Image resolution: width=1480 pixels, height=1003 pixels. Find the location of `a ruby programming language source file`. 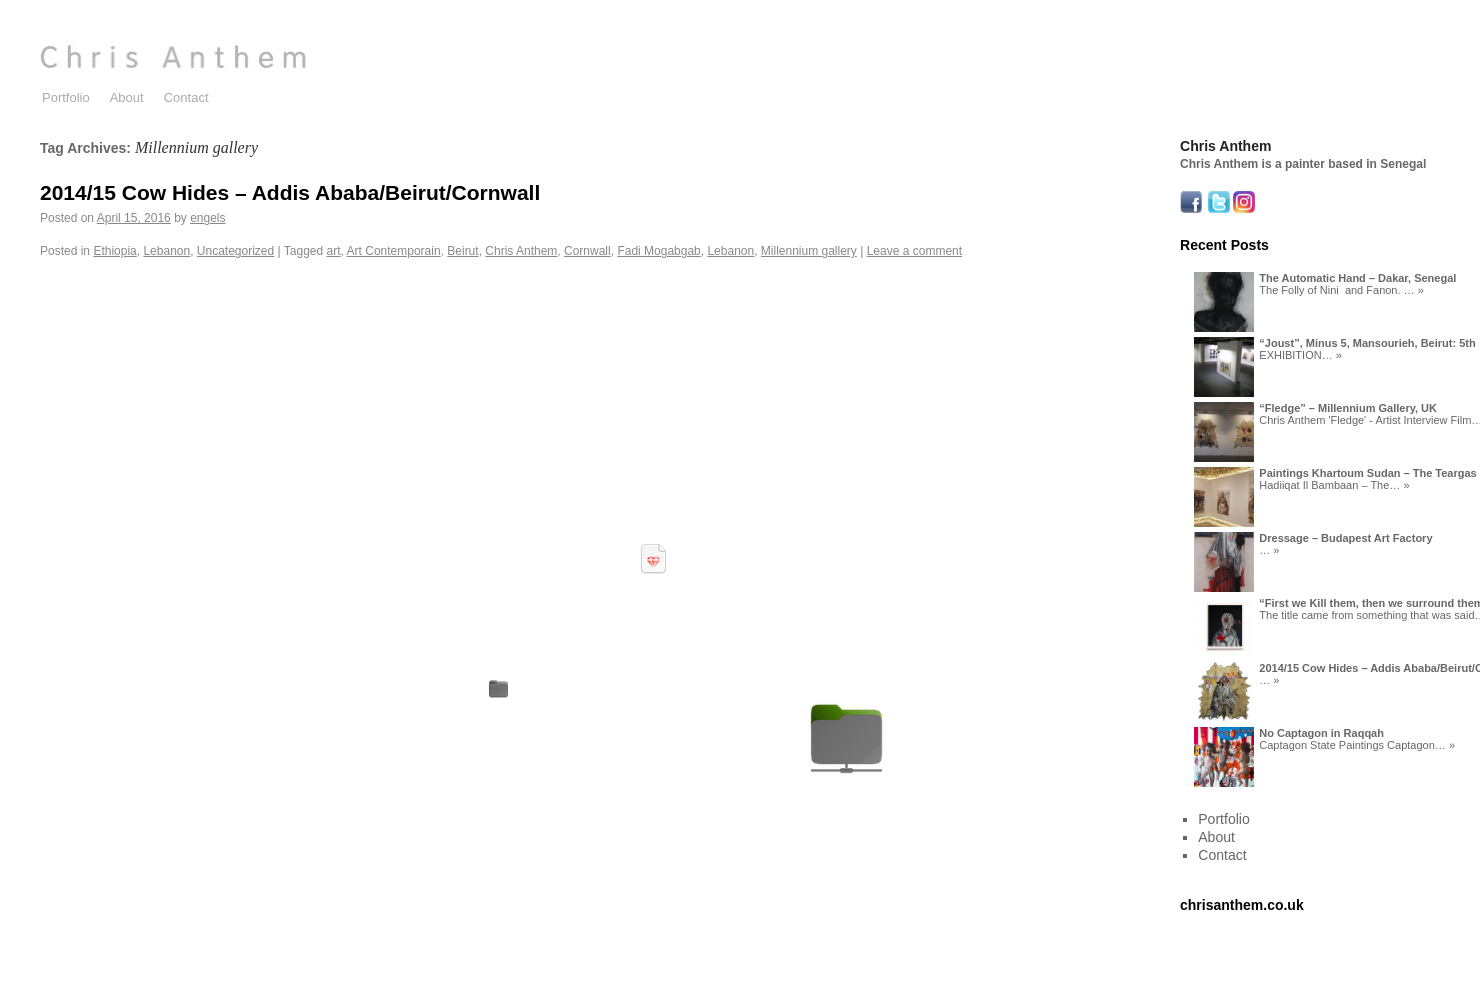

a ruby programming language source file is located at coordinates (653, 558).